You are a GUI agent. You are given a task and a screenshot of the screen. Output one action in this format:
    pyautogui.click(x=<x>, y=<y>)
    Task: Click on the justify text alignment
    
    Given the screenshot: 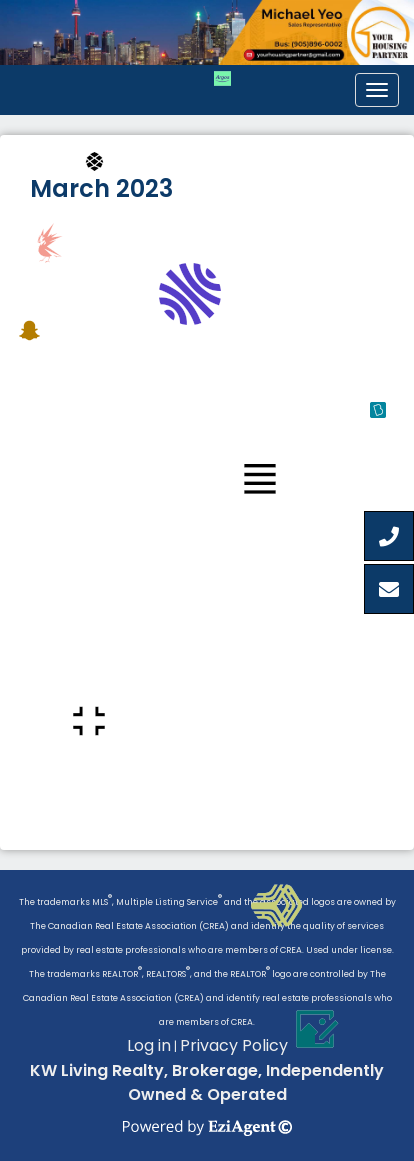 What is the action you would take?
    pyautogui.click(x=260, y=478)
    